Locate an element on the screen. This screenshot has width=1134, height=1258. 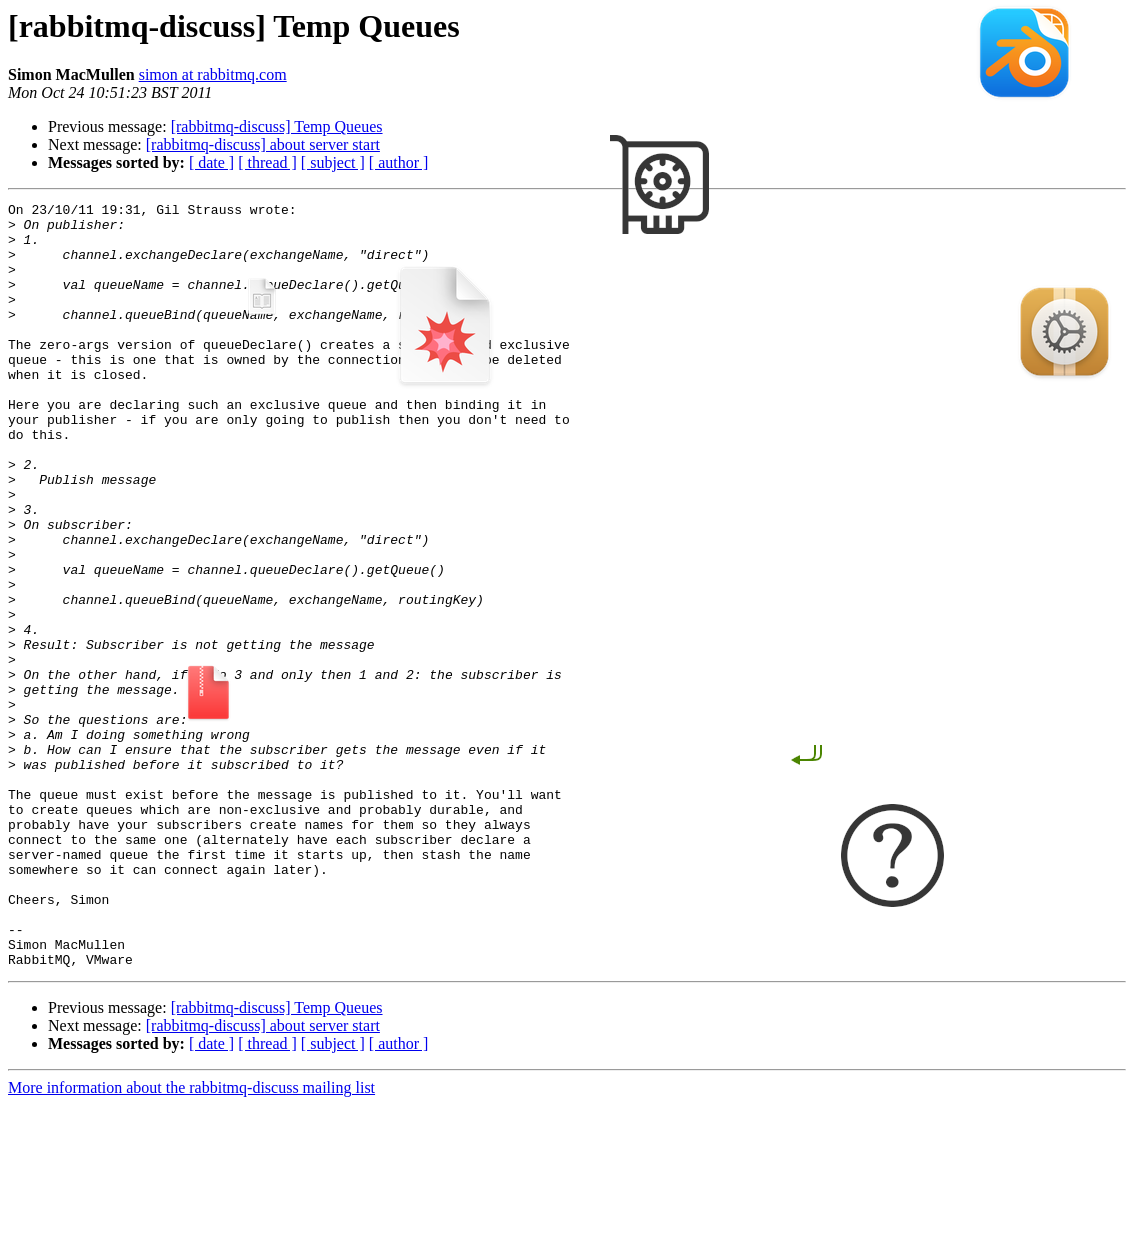
an lzop compressed archive file is located at coordinates (208, 693).